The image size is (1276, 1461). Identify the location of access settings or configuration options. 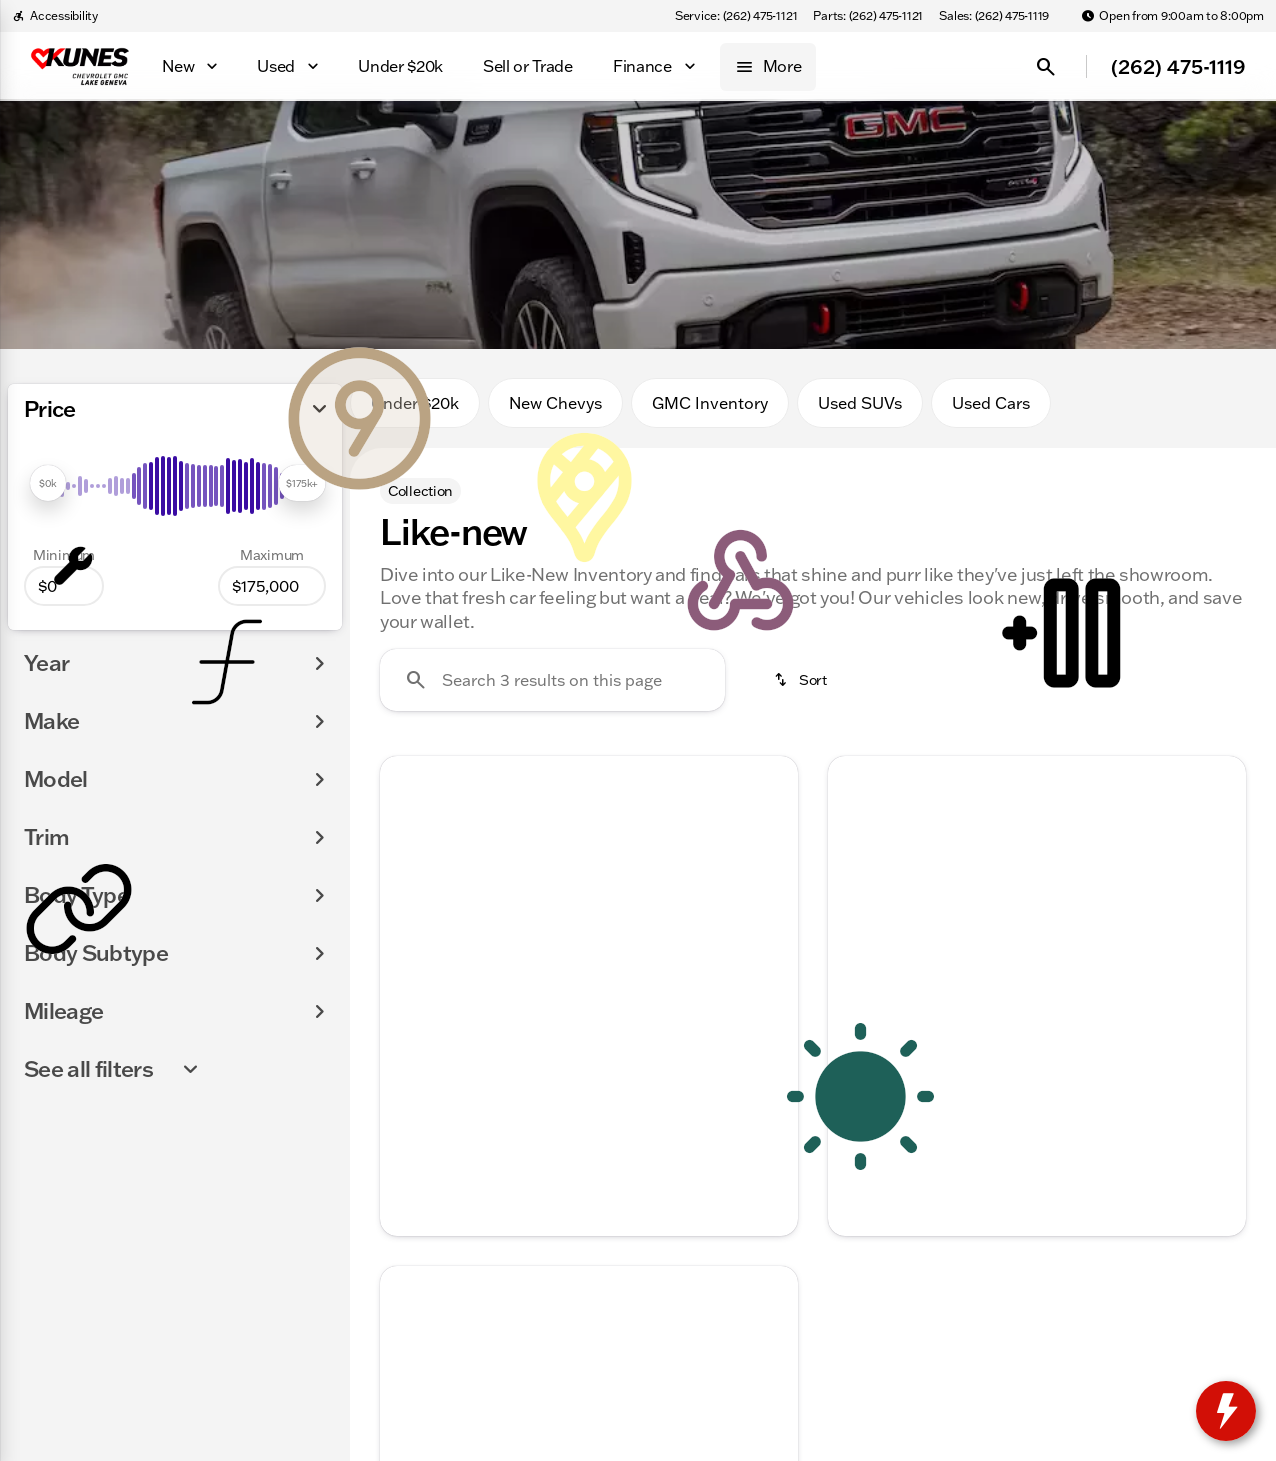
(73, 565).